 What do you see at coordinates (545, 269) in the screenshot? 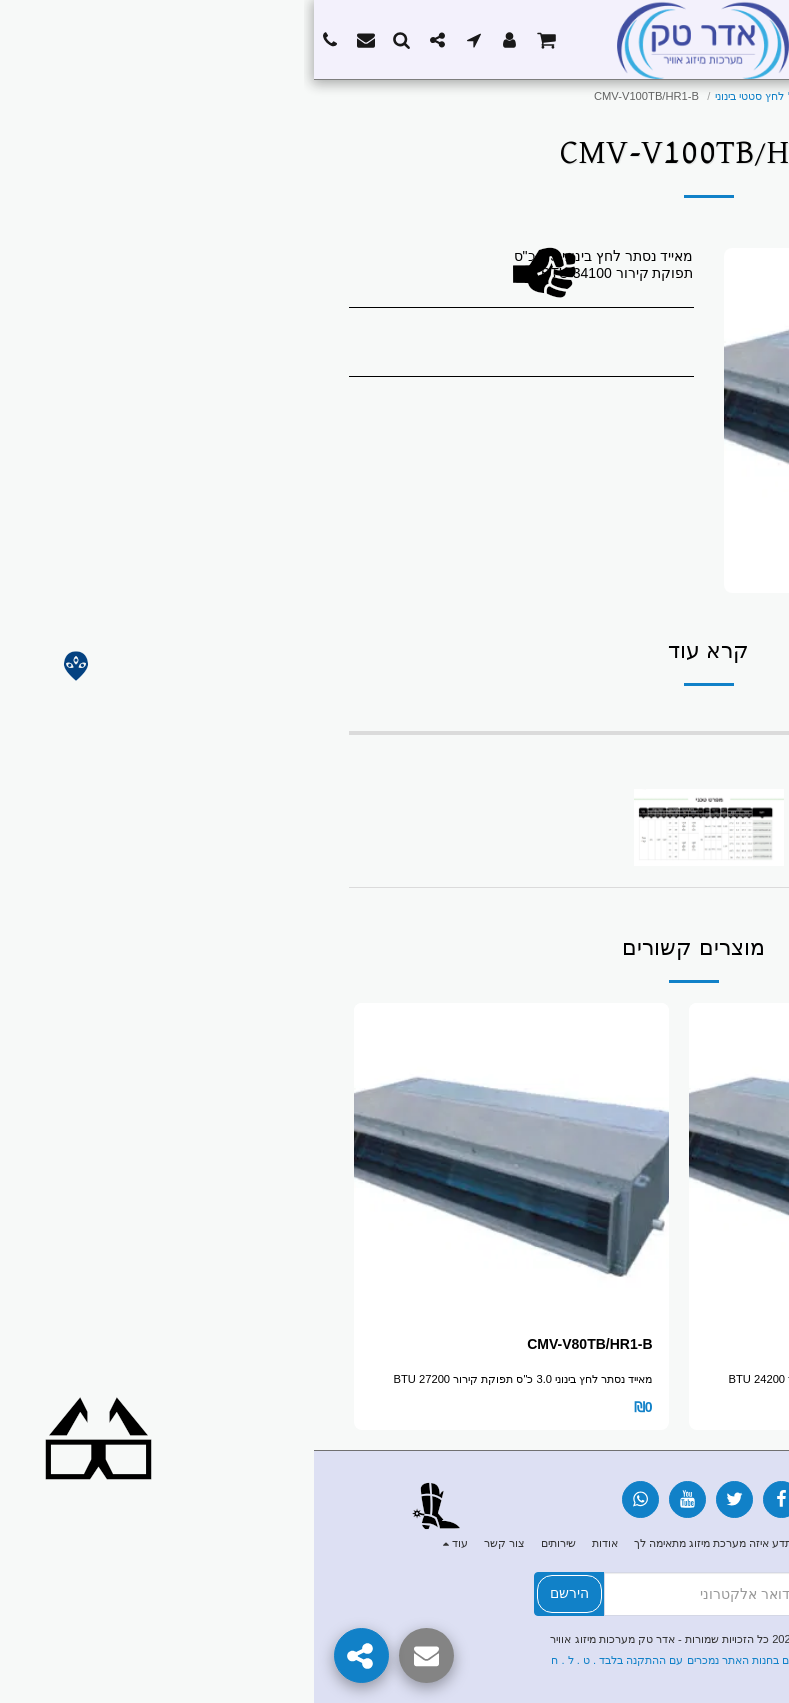
I see `rock move in a rock-paper-scissors game` at bounding box center [545, 269].